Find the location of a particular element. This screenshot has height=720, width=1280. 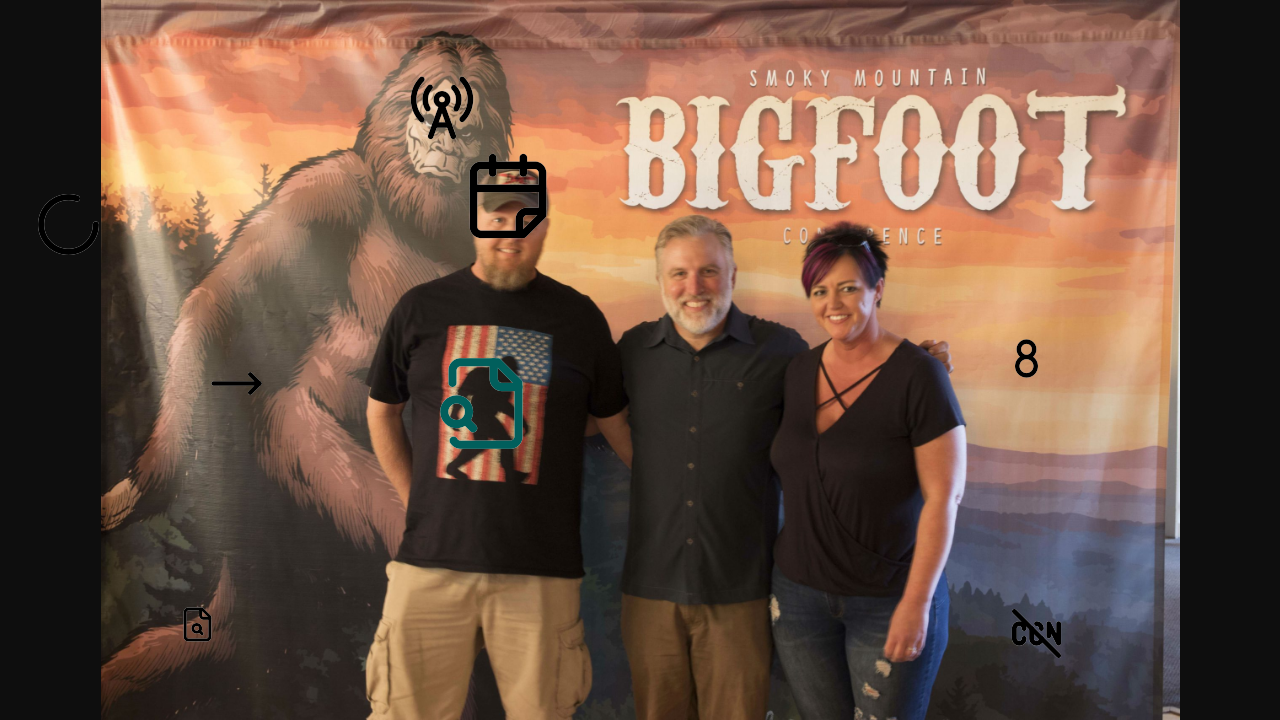

search within a document is located at coordinates (197, 624).